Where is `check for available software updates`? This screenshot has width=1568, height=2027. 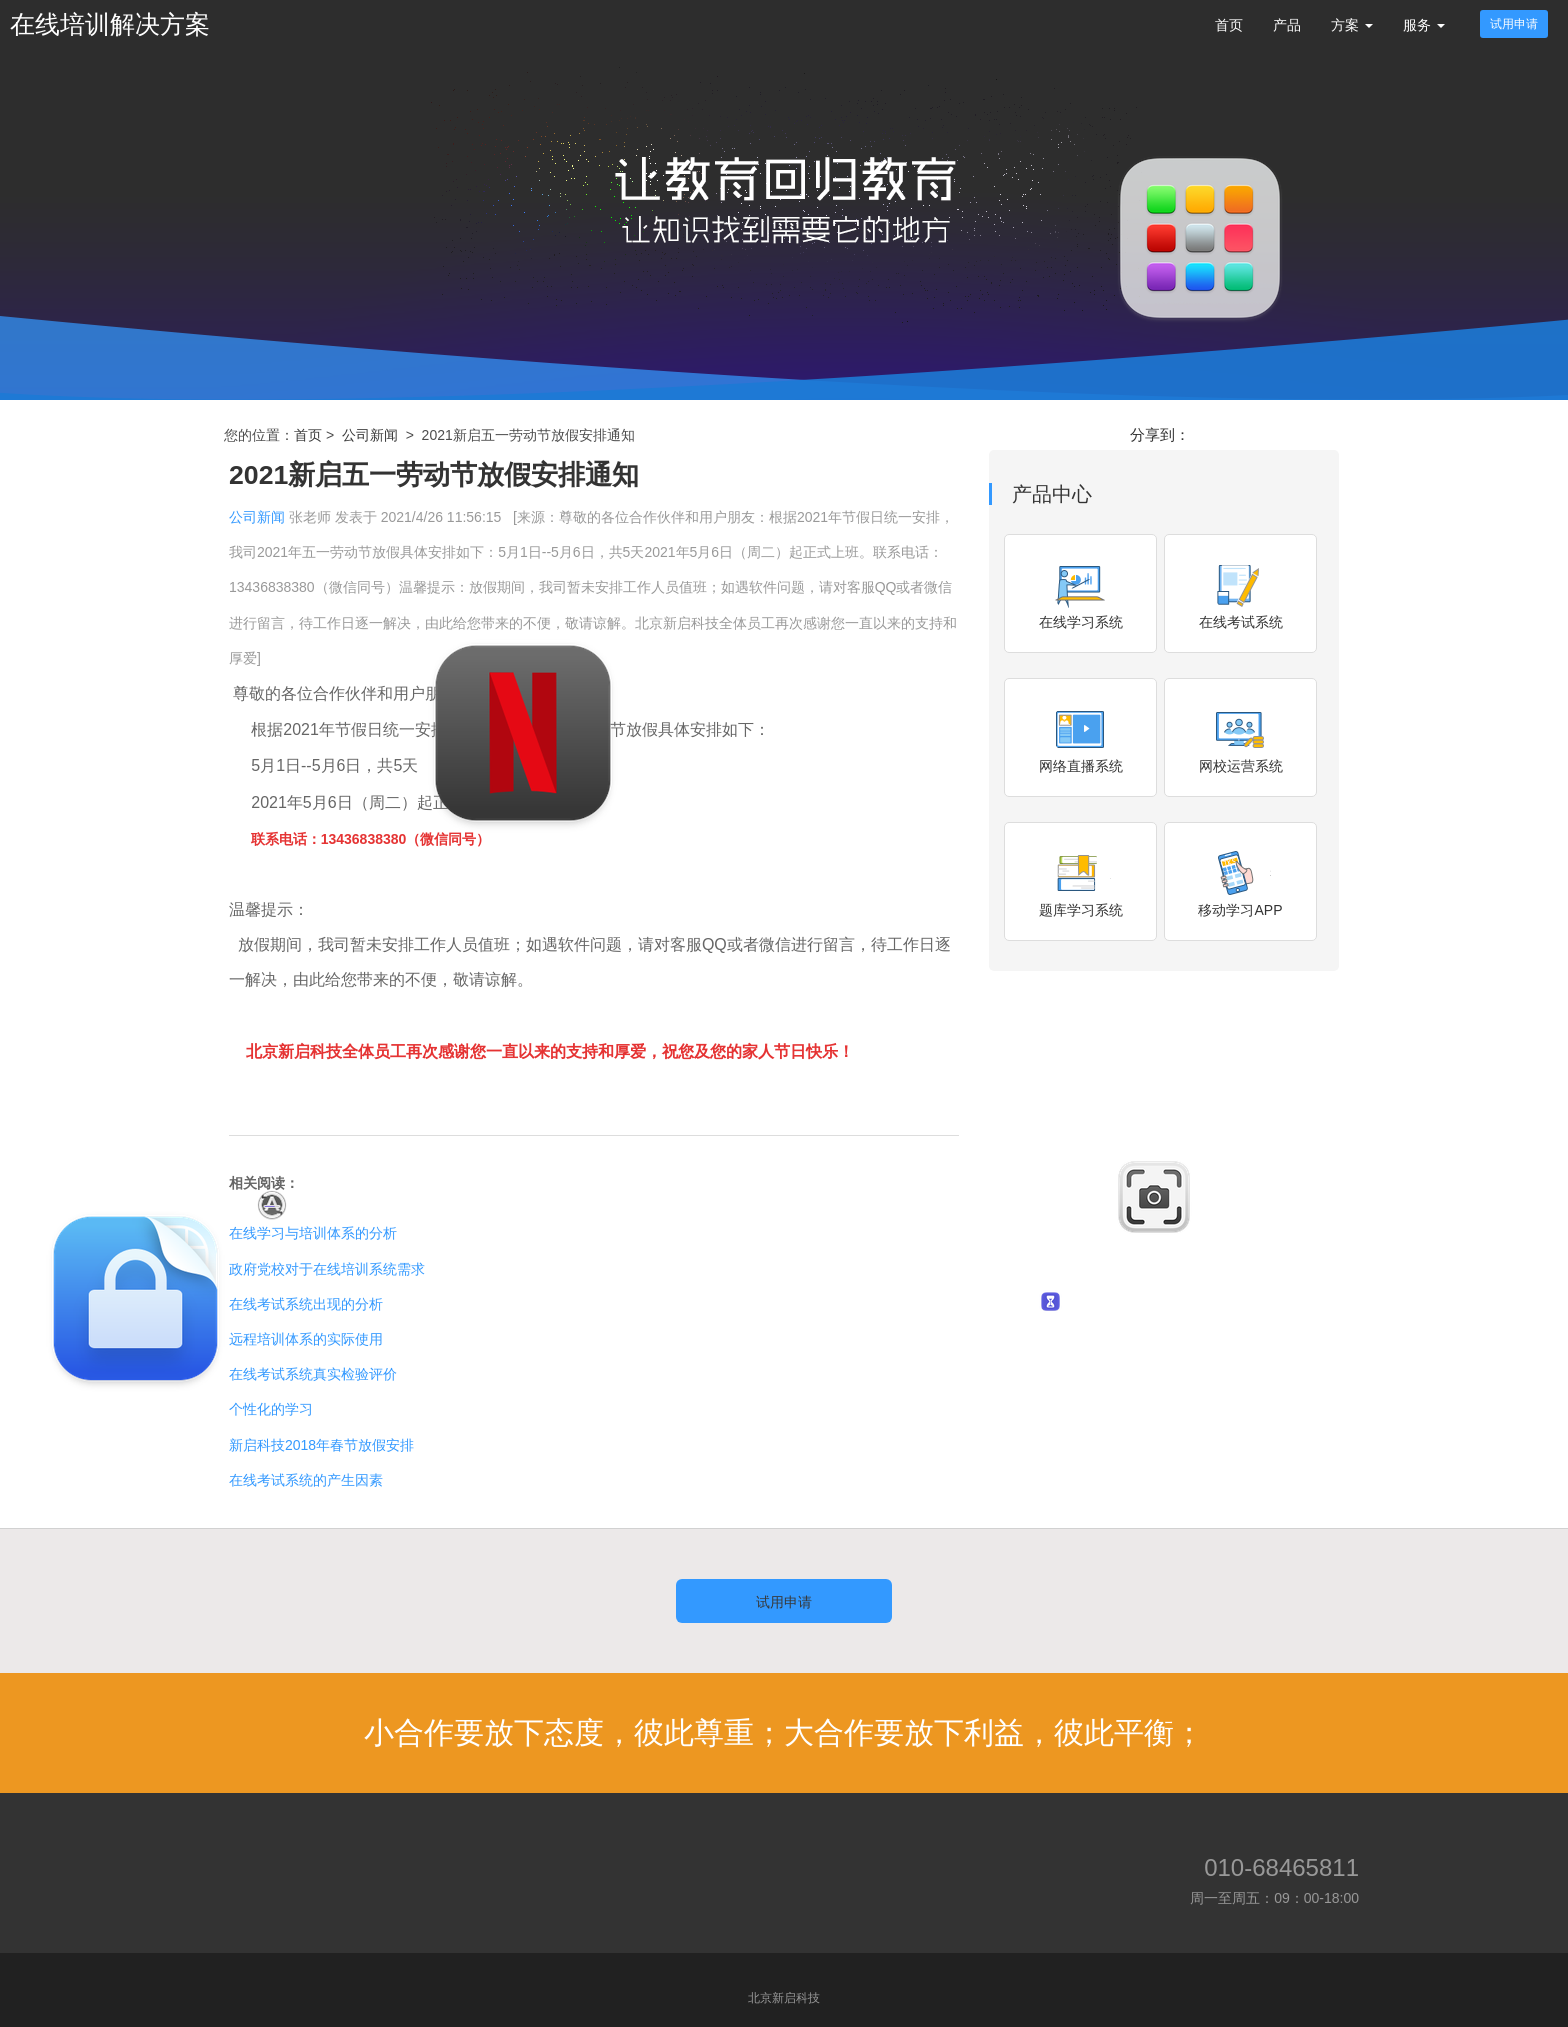
check for available software updates is located at coordinates (272, 1205).